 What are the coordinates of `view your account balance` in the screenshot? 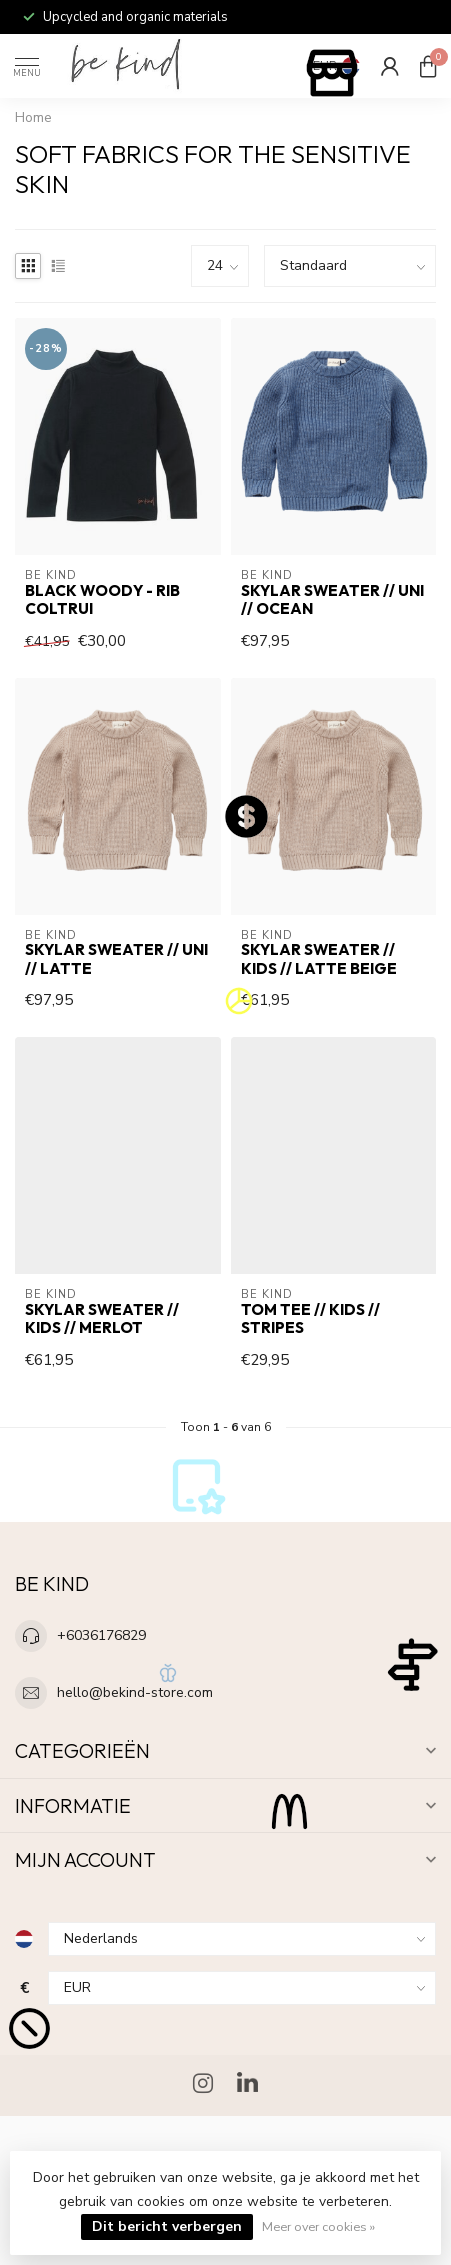 It's located at (246, 816).